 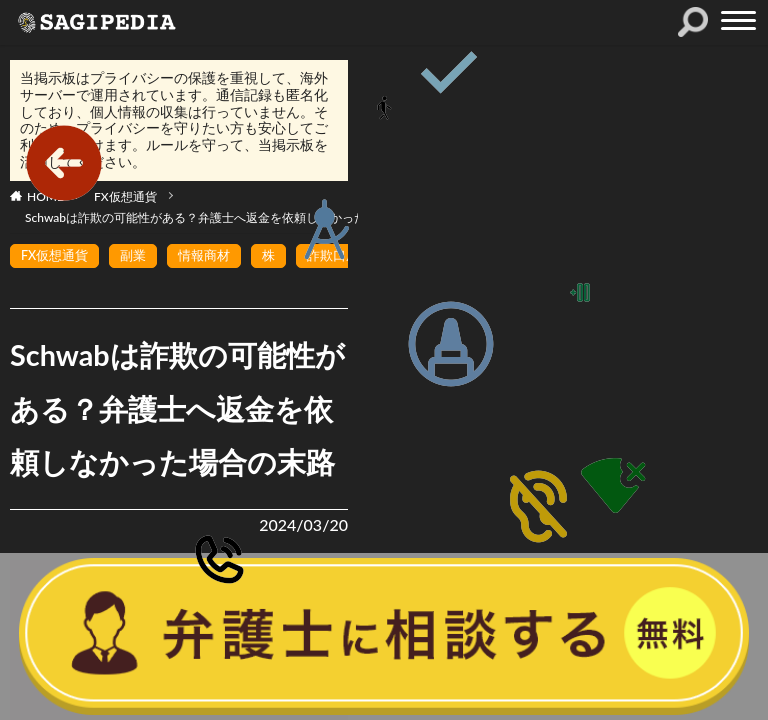 I want to click on get walking directions, so click(x=384, y=107).